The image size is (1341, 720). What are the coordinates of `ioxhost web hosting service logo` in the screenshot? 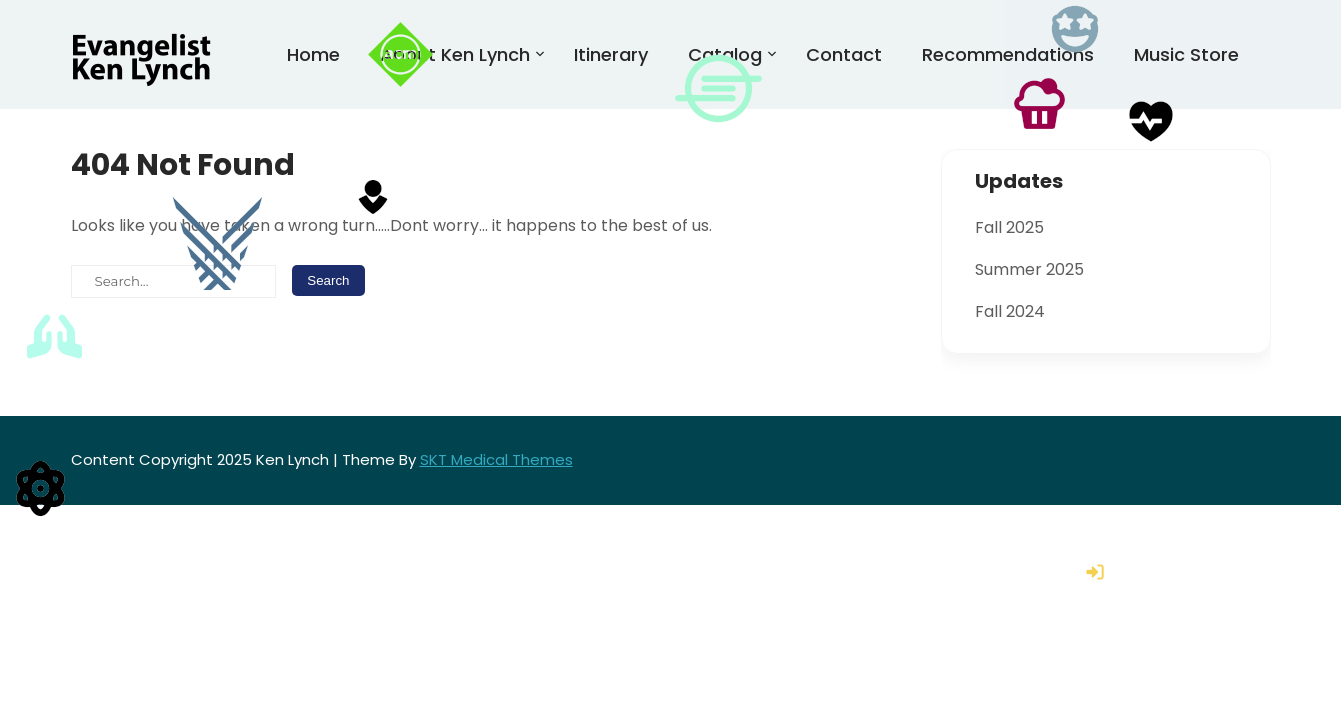 It's located at (718, 88).